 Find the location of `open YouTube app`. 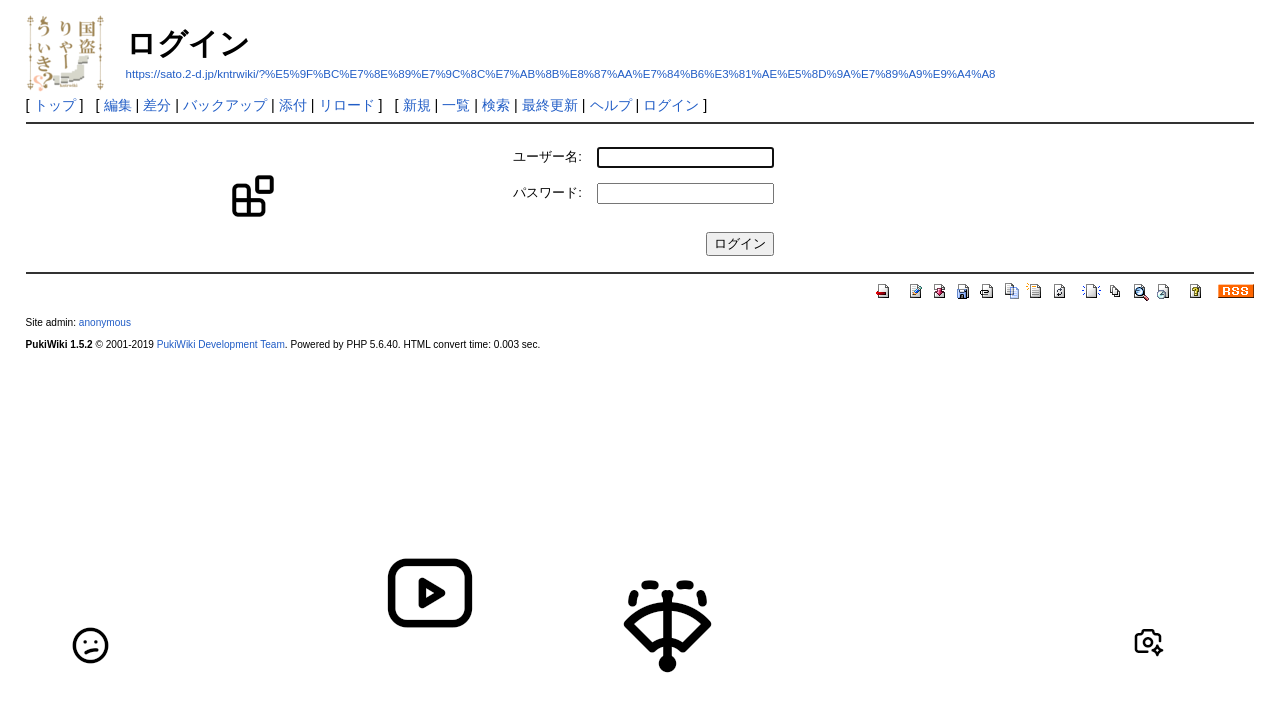

open YouTube app is located at coordinates (430, 593).